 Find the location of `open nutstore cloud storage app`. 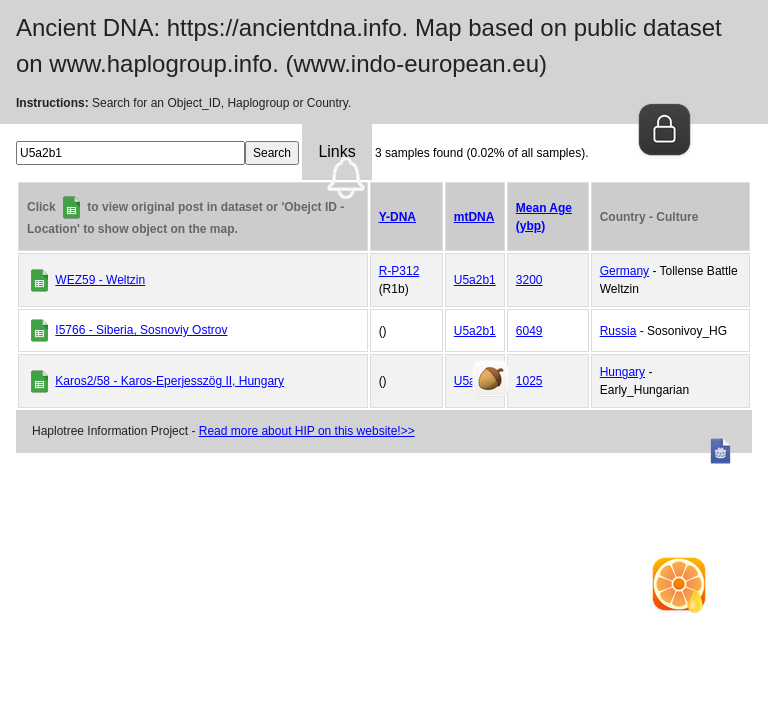

open nutstore cloud storage app is located at coordinates (490, 378).